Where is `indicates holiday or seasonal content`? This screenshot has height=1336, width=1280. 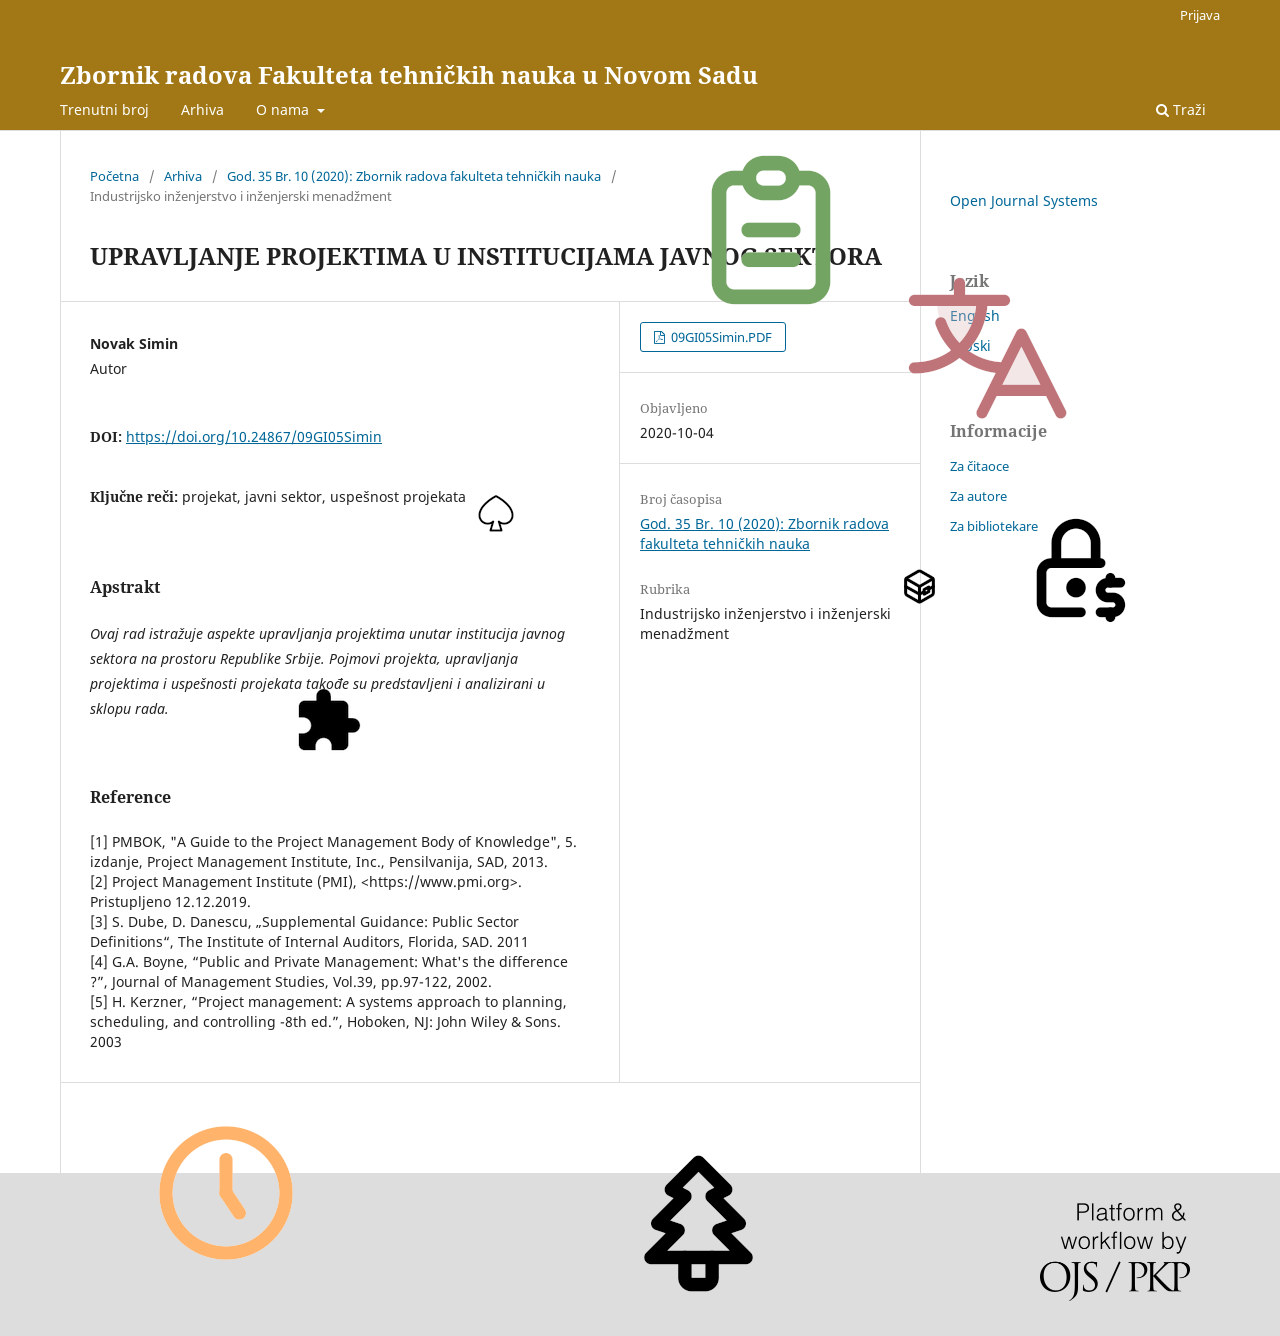 indicates holiday or seasonal content is located at coordinates (698, 1223).